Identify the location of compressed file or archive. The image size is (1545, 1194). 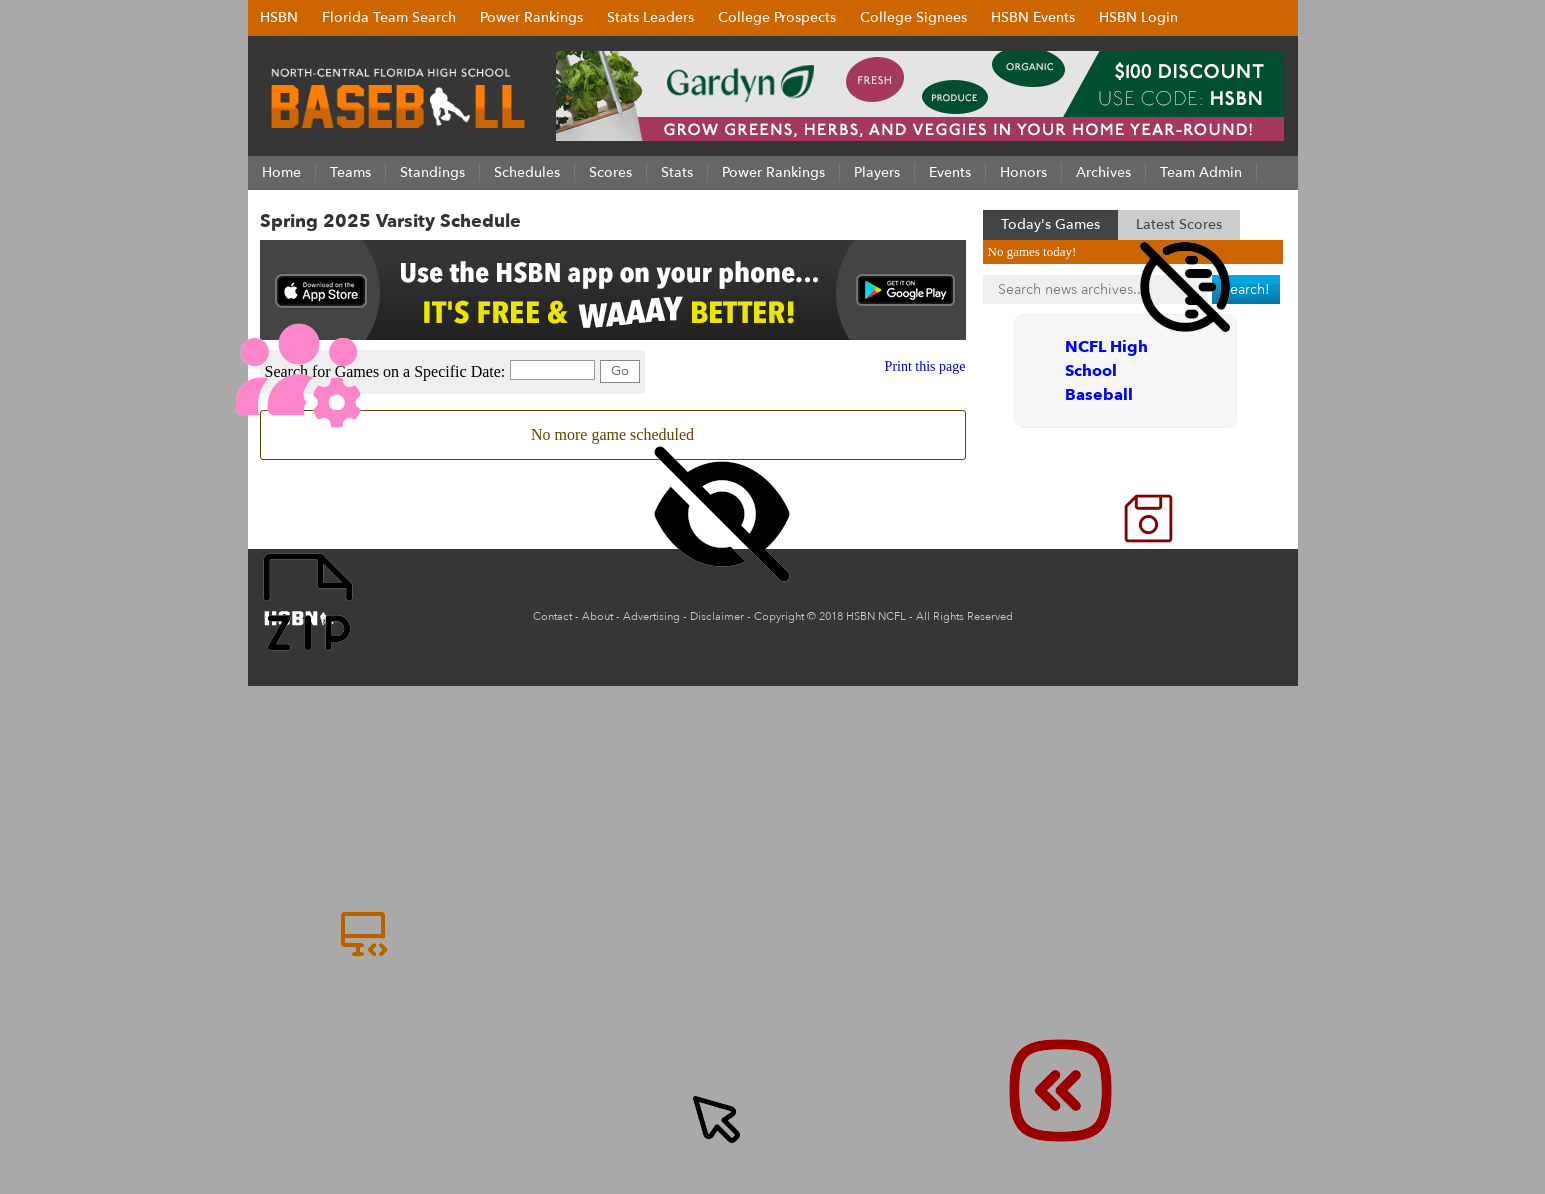
(308, 606).